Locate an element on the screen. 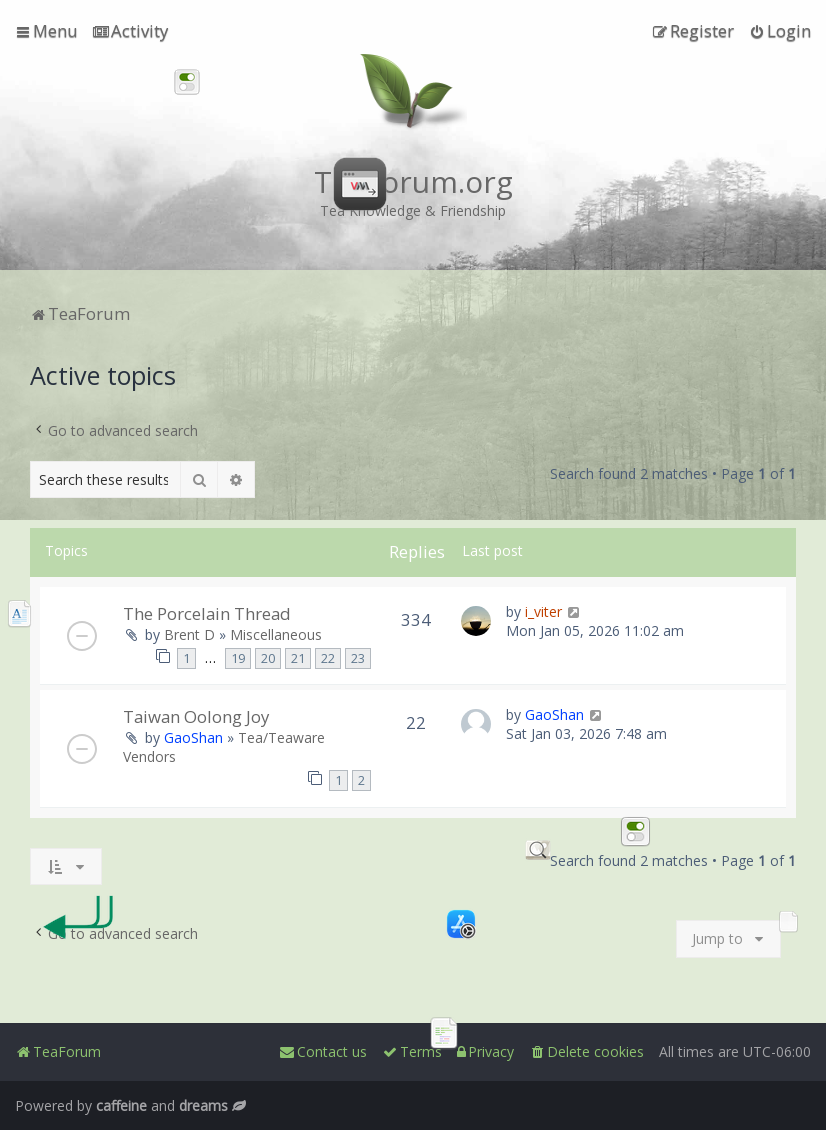  reply to all recipients of an email is located at coordinates (77, 917).